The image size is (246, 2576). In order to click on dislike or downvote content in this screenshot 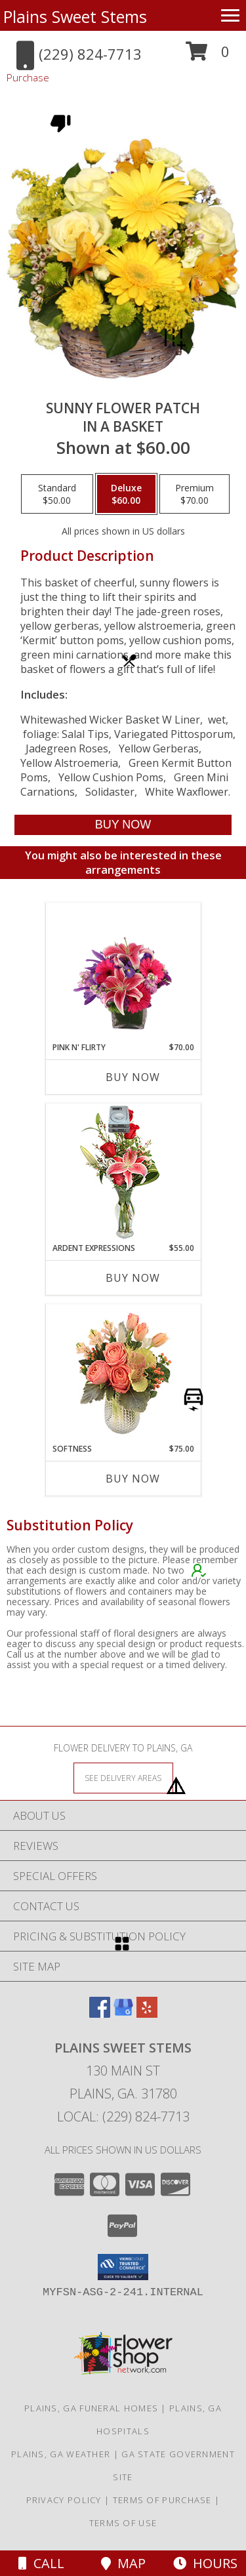, I will do `click(60, 123)`.